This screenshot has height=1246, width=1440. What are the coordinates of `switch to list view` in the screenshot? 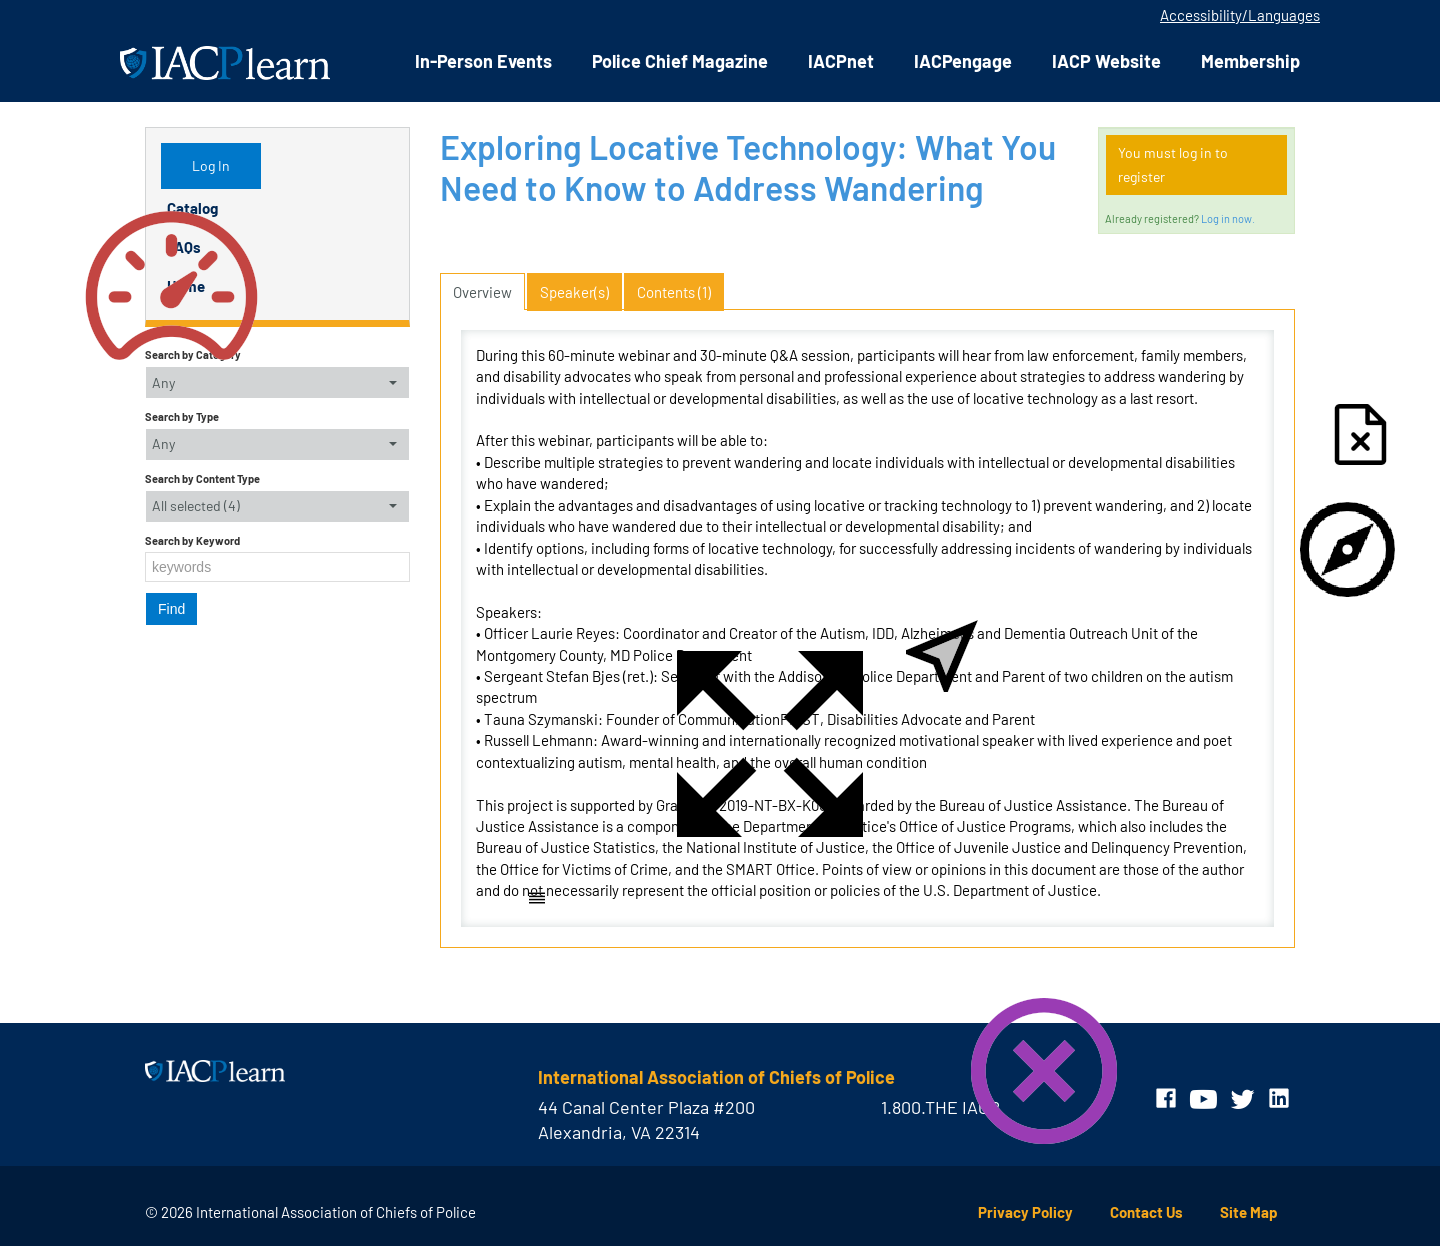 It's located at (537, 898).